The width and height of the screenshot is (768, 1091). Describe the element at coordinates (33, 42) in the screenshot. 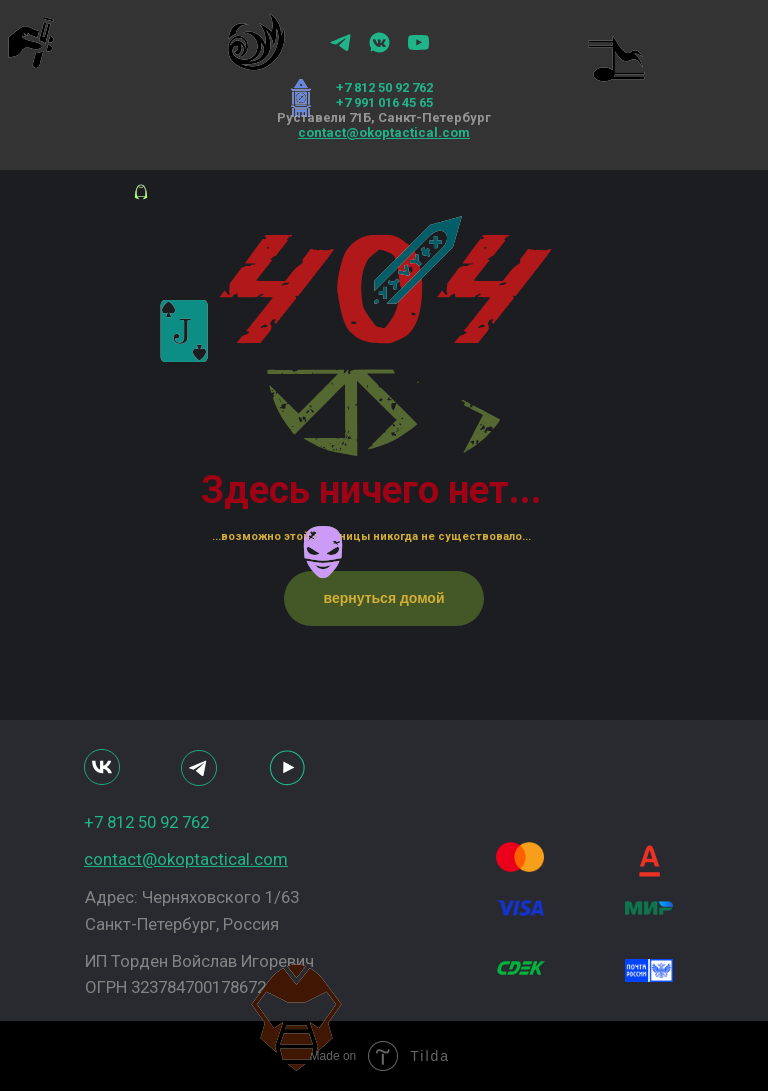

I see `conduct a science experiment or lab test` at that location.